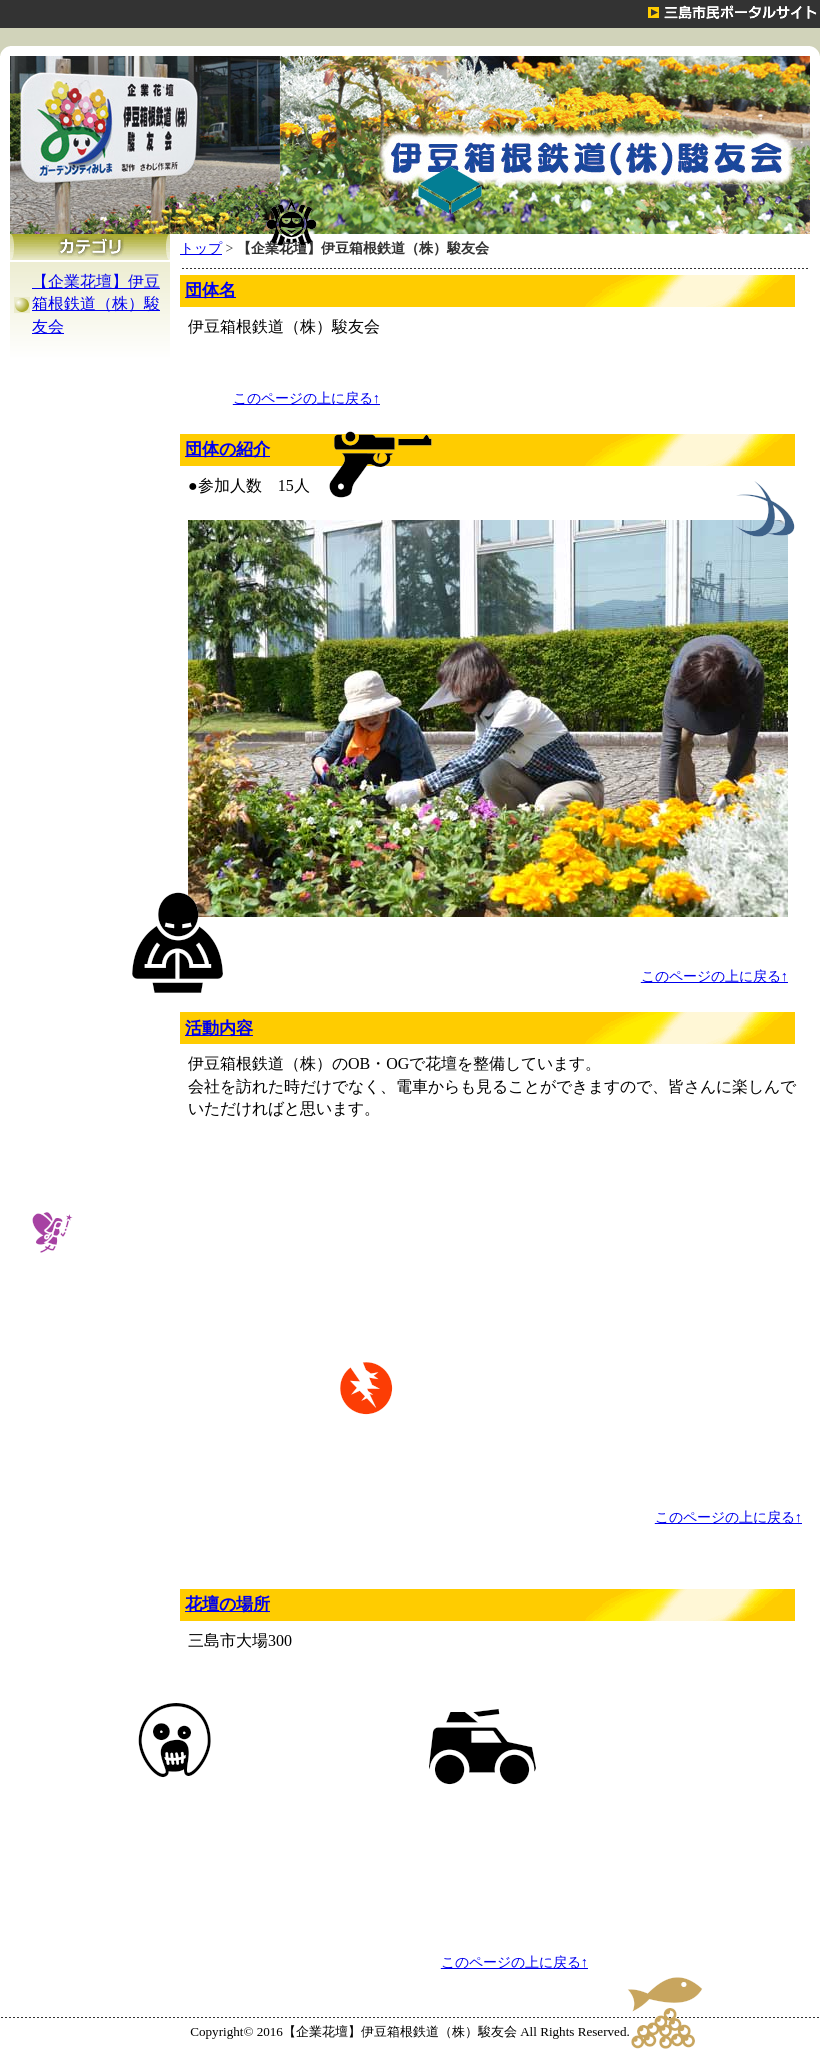 The width and height of the screenshot is (820, 2066). Describe the element at coordinates (52, 1232) in the screenshot. I see `access fairy tale or fantasy game content` at that location.